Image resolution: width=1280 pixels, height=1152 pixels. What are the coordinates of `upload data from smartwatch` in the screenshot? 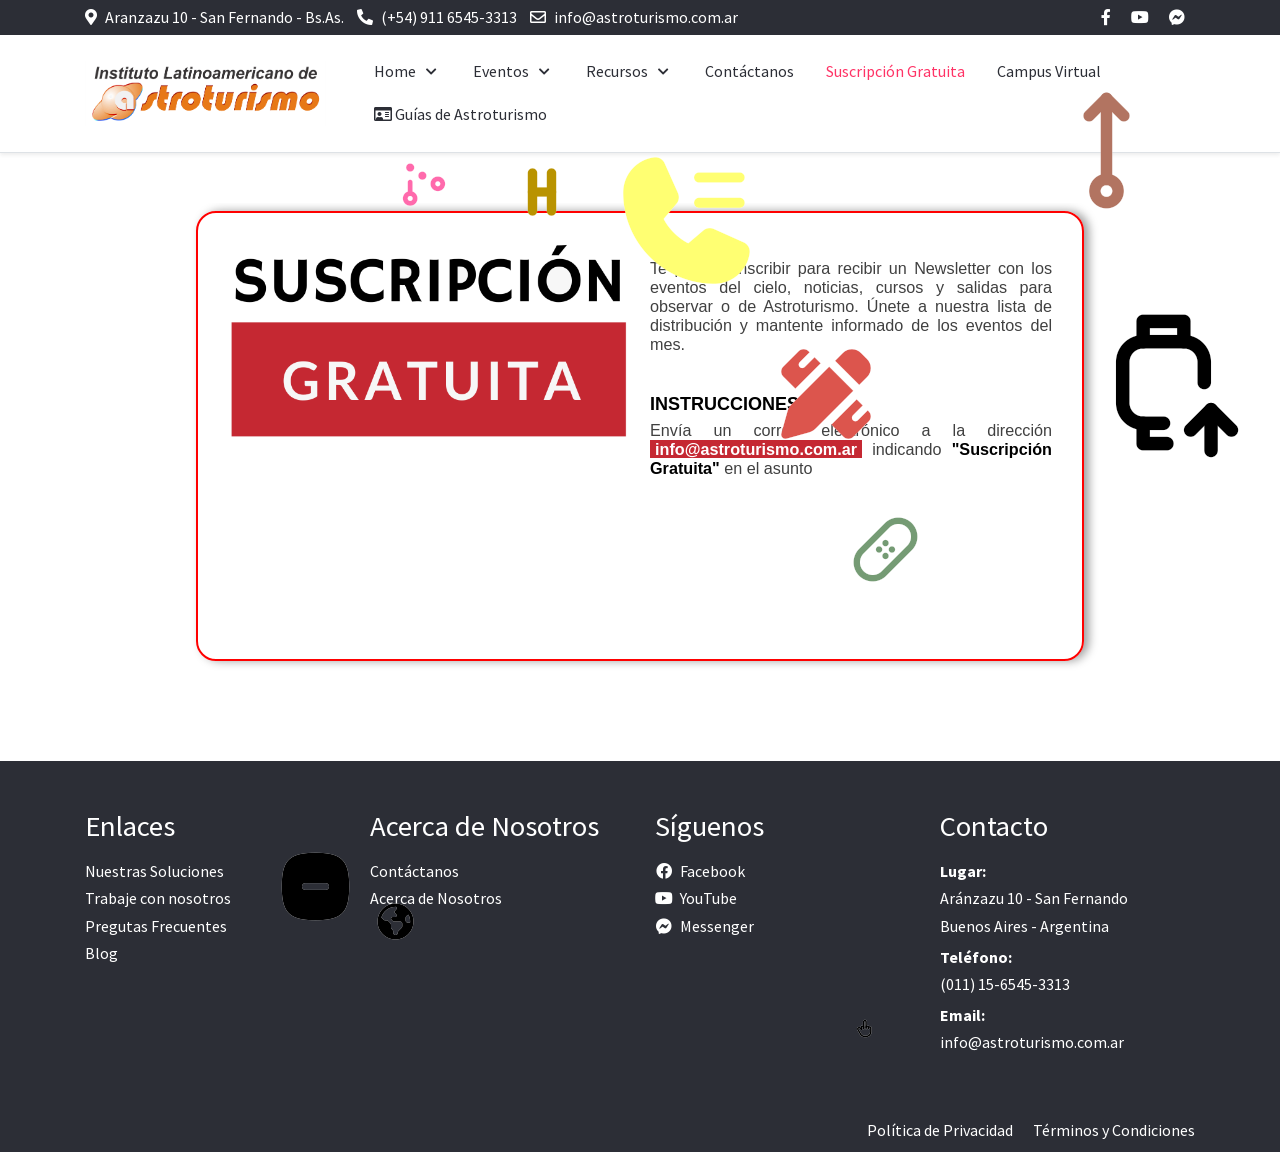 It's located at (1163, 382).